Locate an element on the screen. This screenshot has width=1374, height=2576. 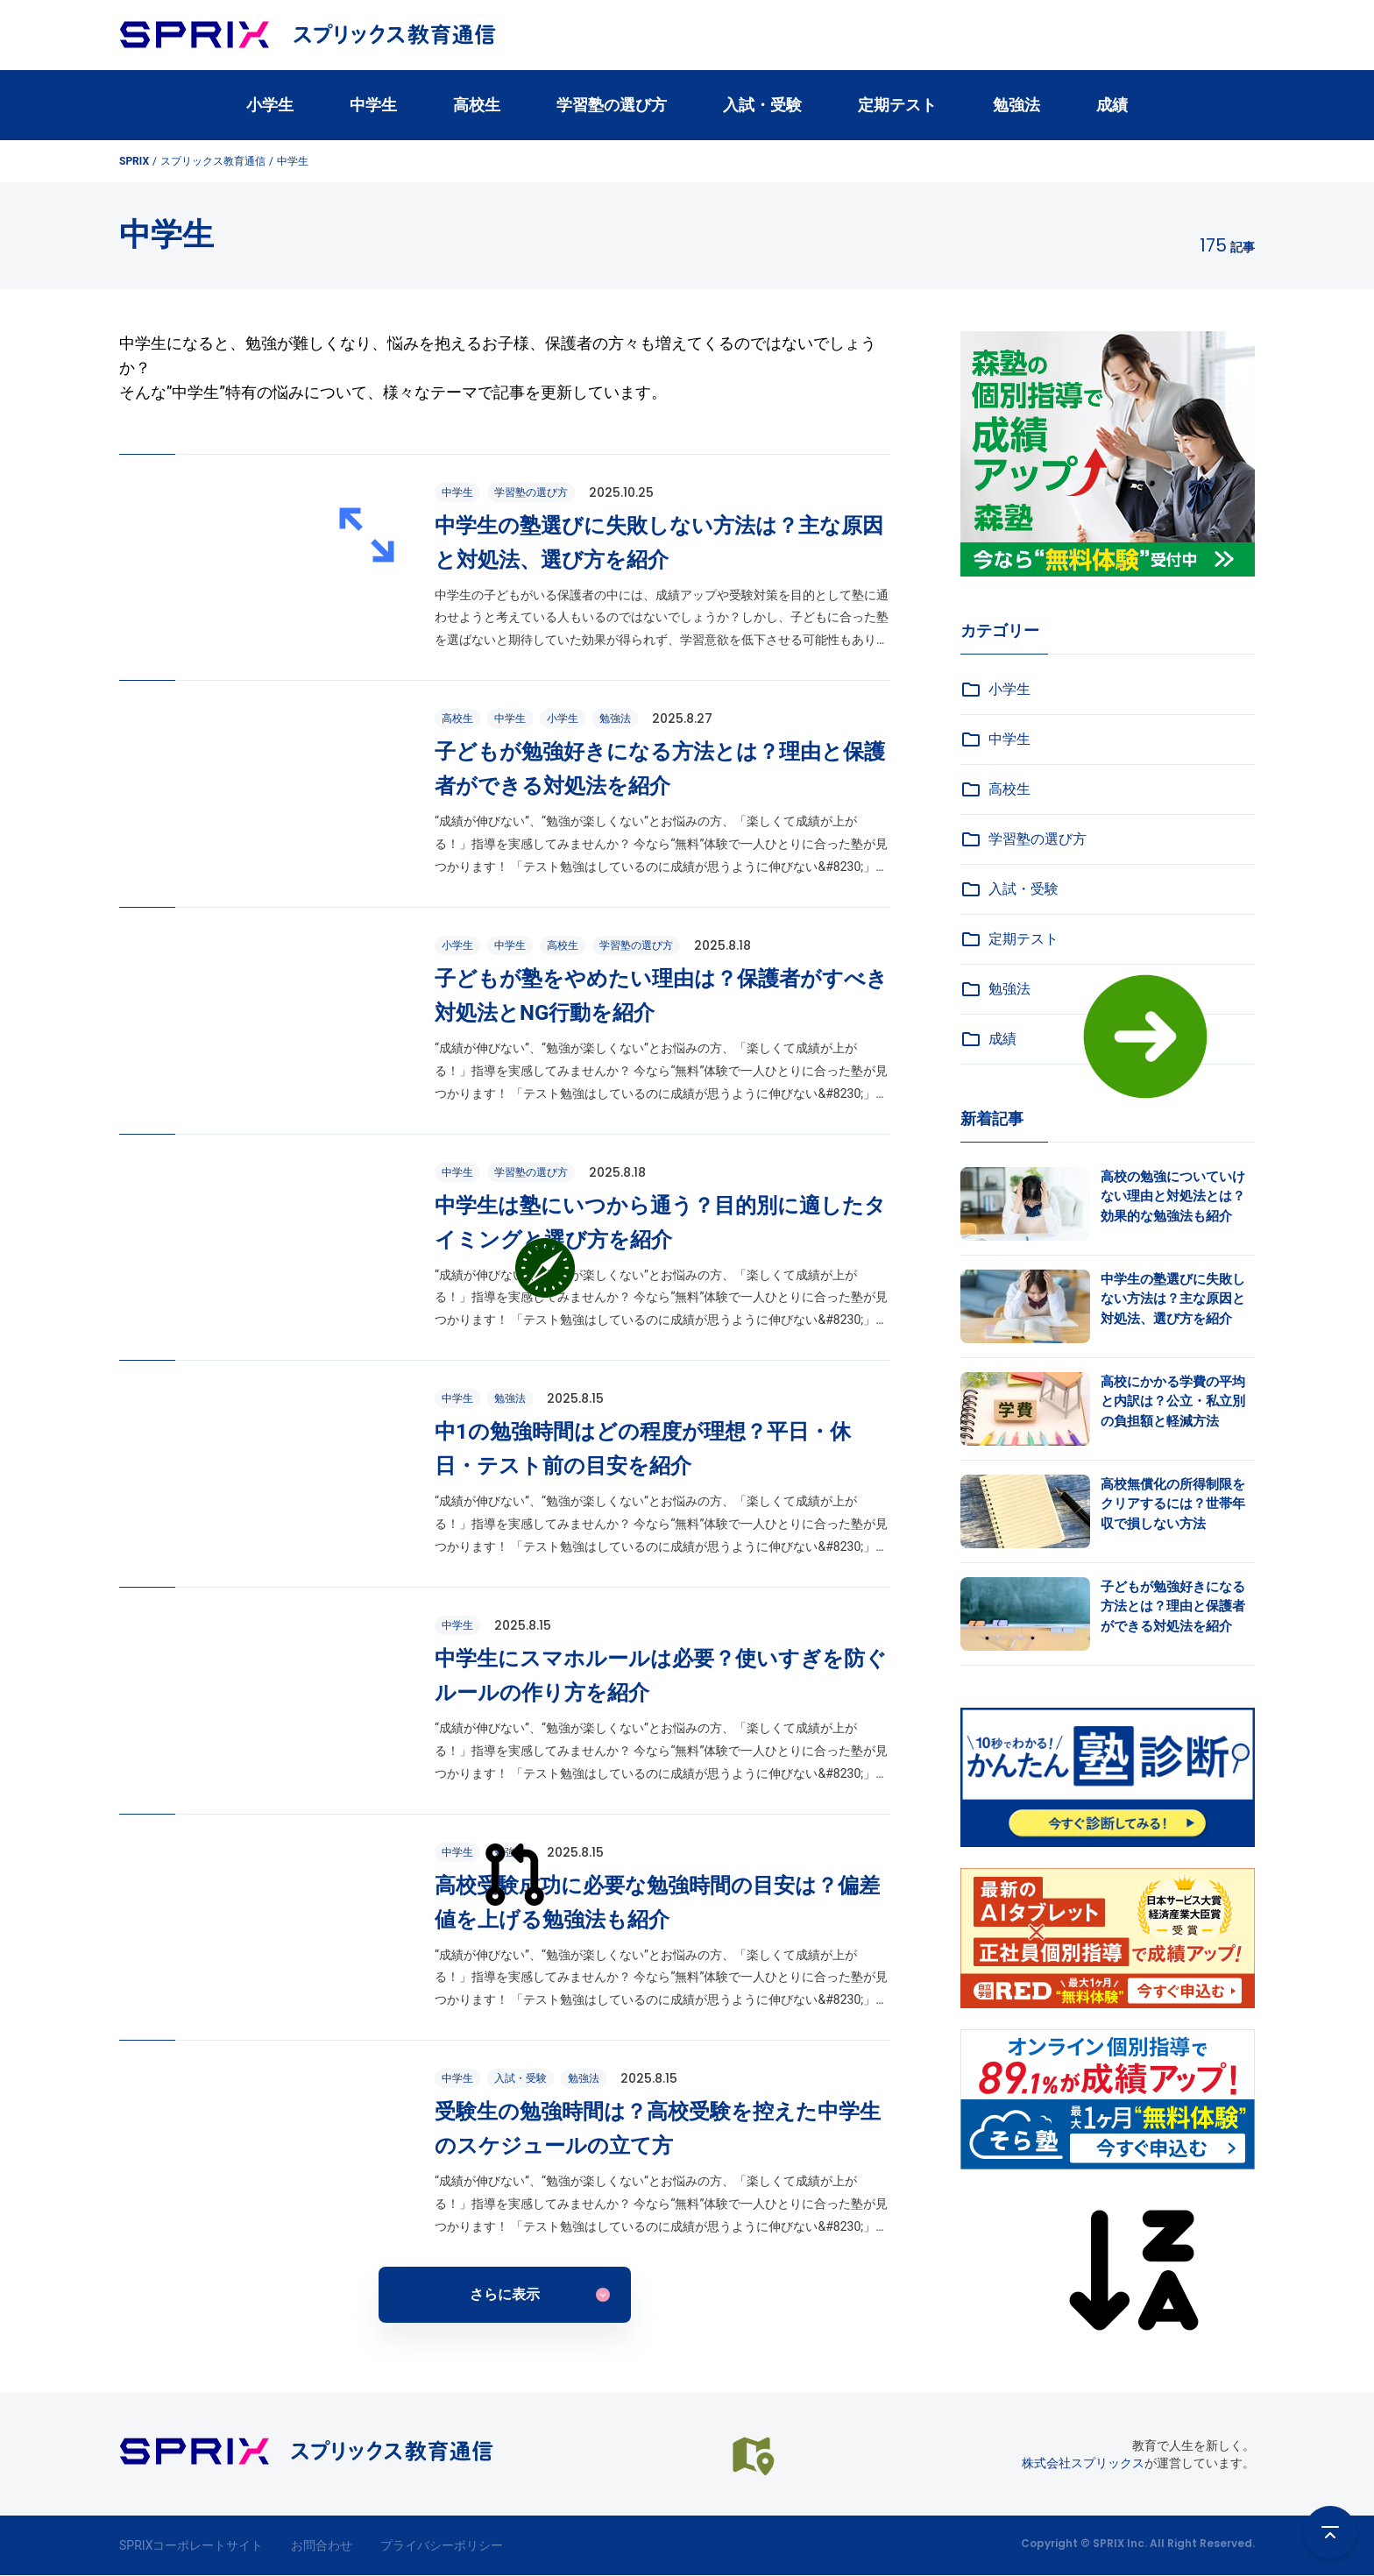
view pull request details is located at coordinates (514, 1874).